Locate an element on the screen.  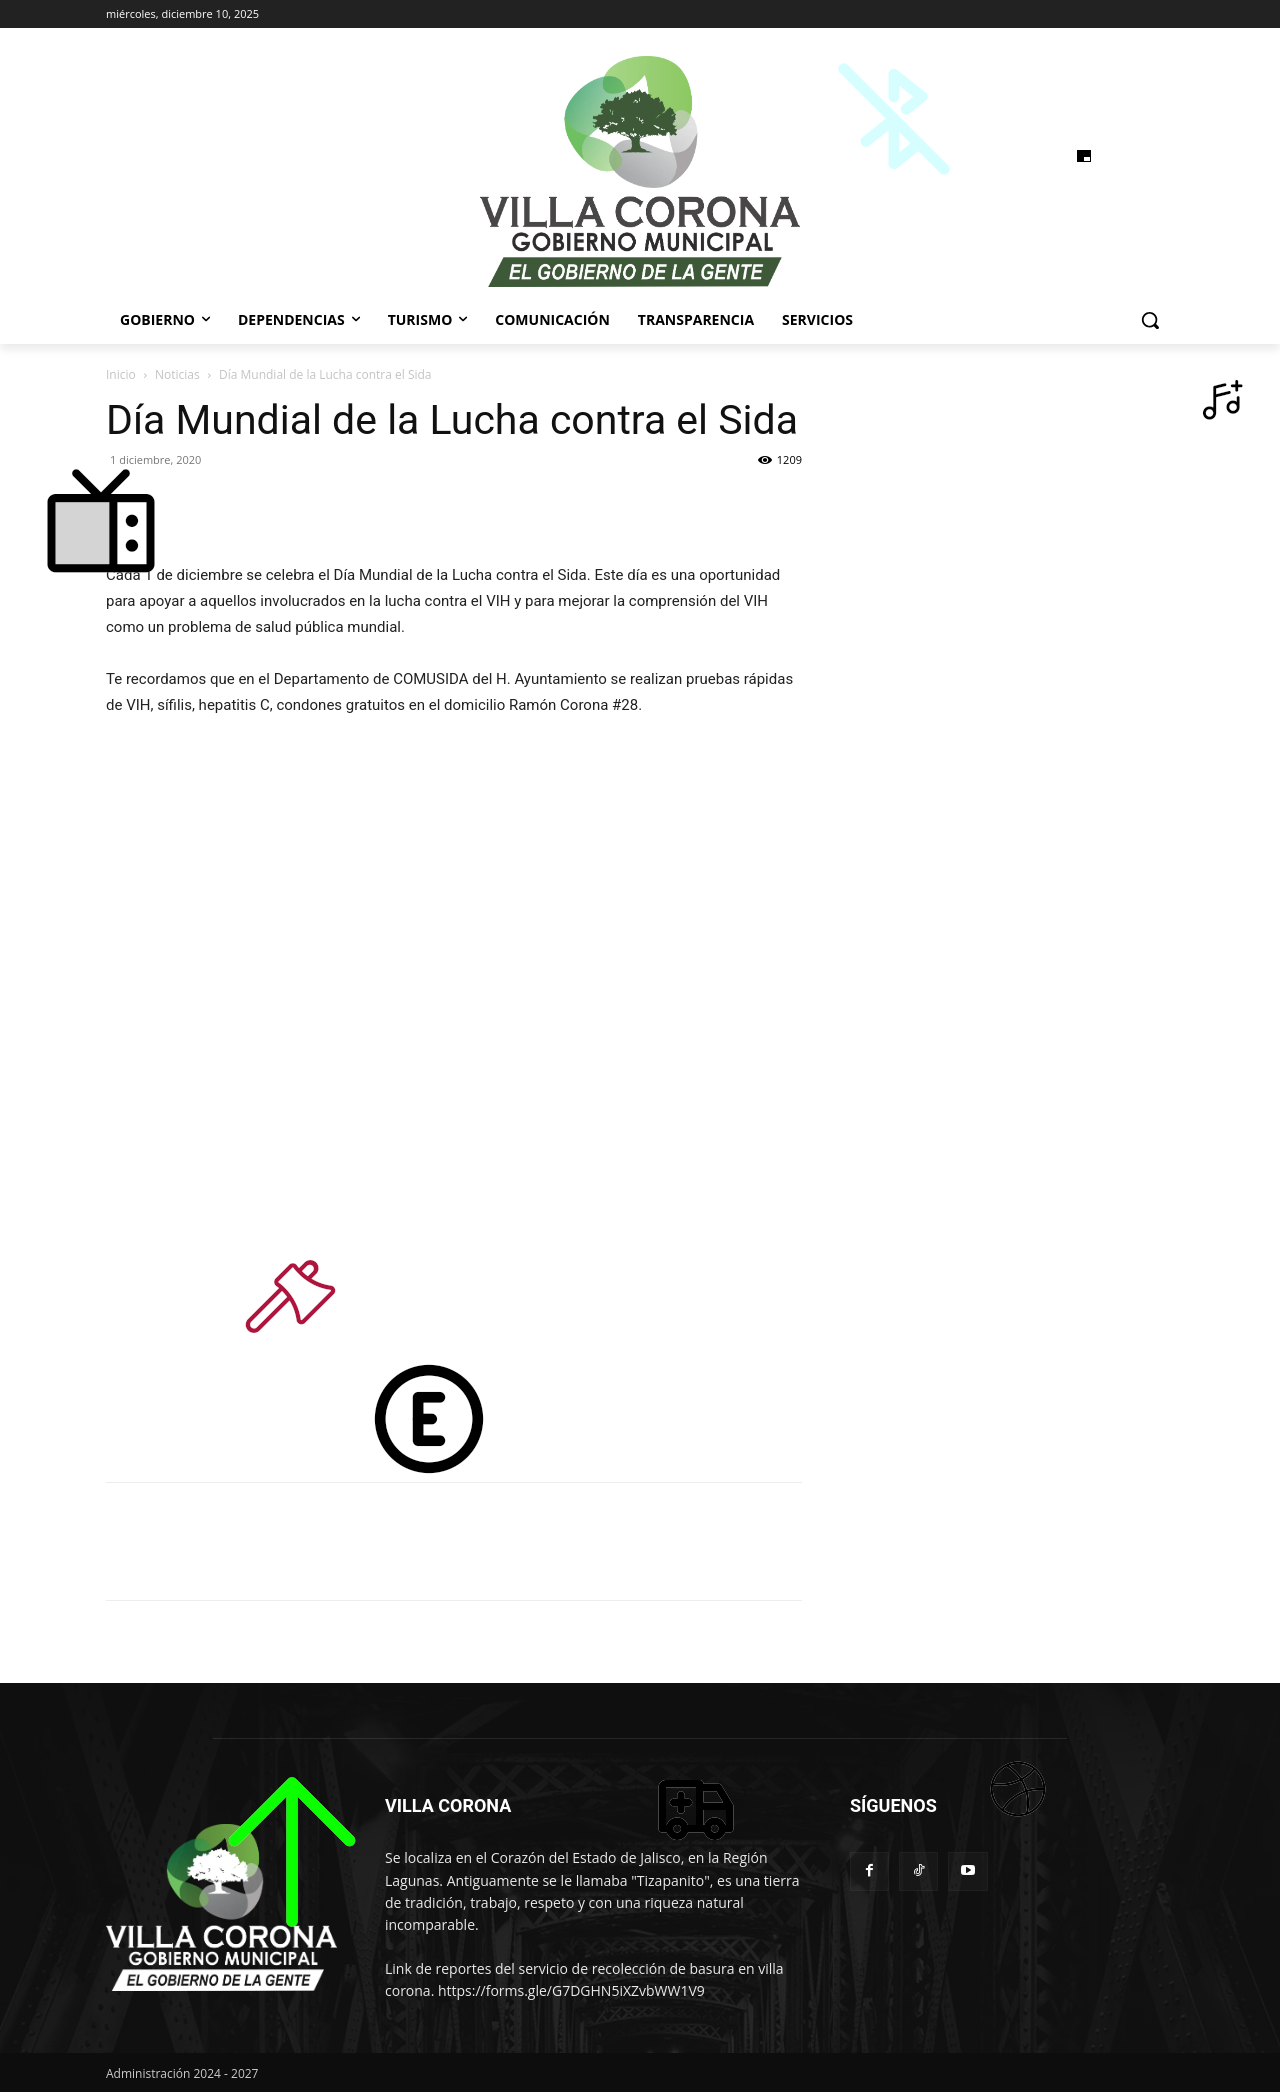
access crafting or woodcutting tools is located at coordinates (290, 1299).